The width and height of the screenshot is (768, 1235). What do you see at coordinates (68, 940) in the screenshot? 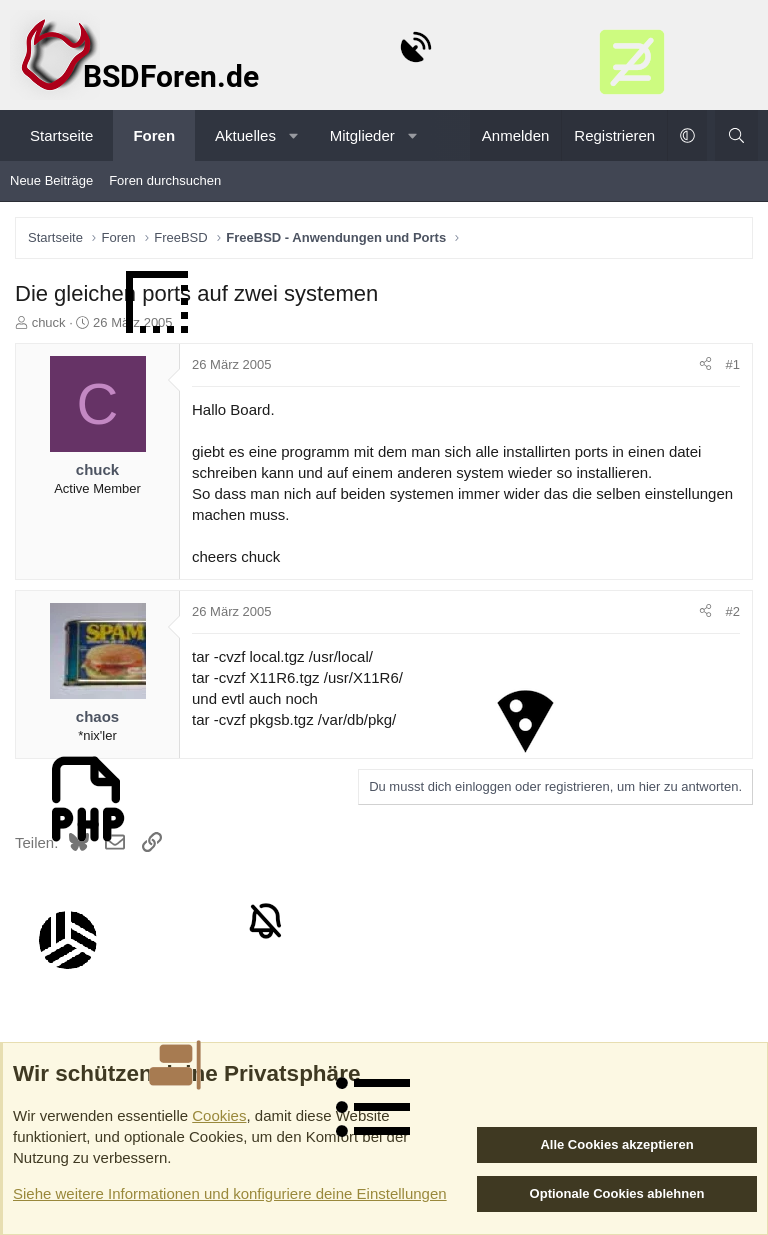
I see `access volleyball or sports content` at bounding box center [68, 940].